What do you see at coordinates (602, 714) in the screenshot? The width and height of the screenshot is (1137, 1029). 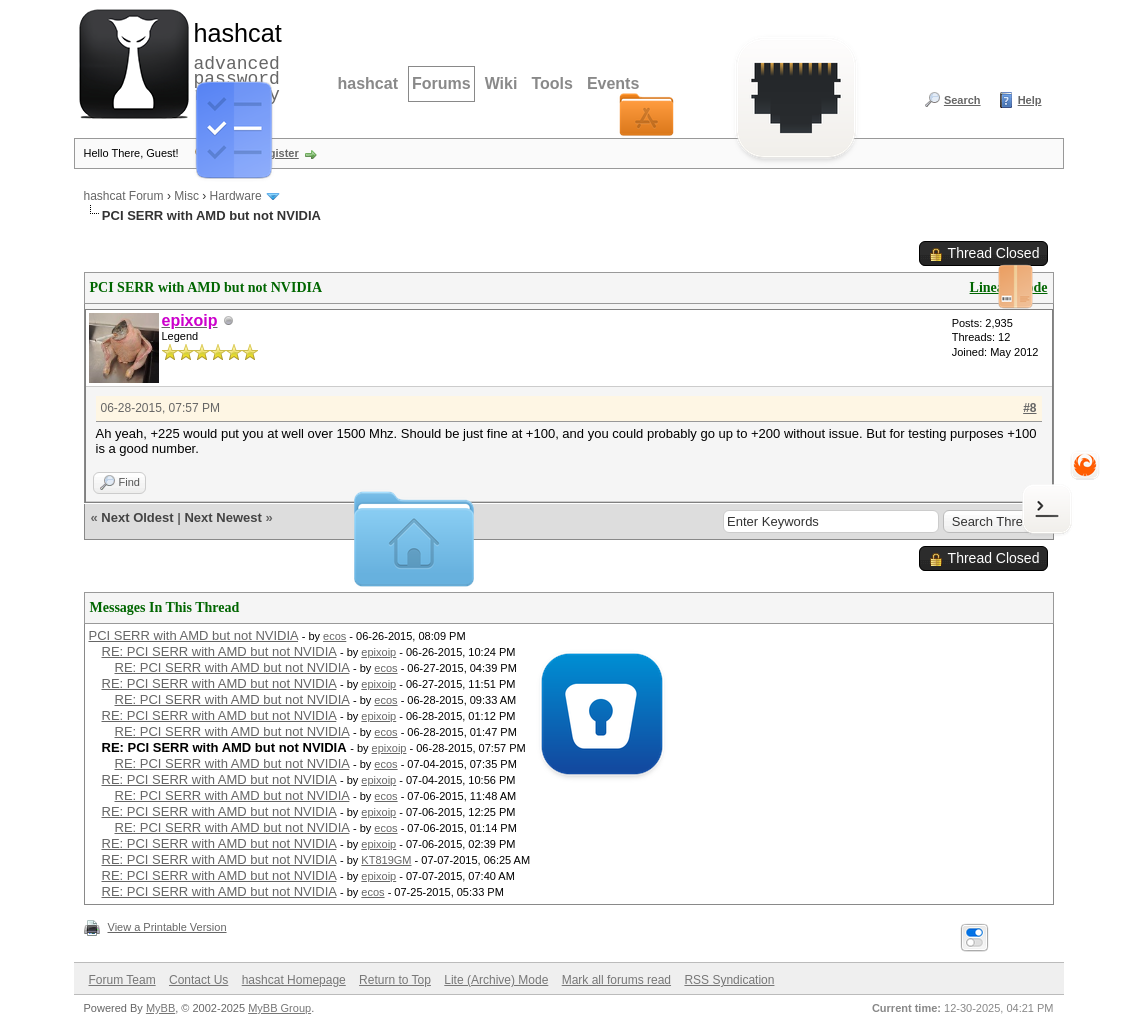 I see `open enpass password manager` at bounding box center [602, 714].